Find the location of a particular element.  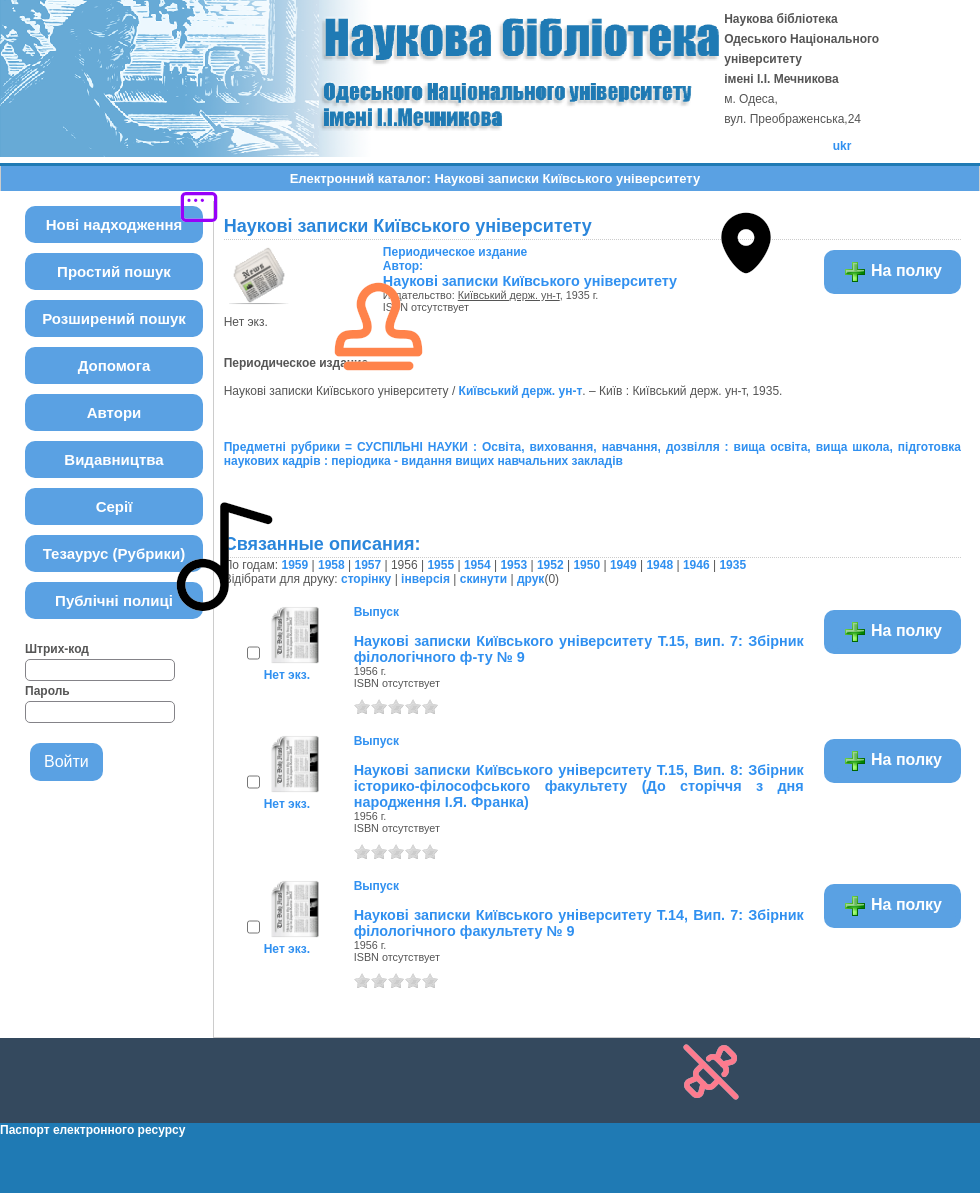

access music or audio player is located at coordinates (224, 554).